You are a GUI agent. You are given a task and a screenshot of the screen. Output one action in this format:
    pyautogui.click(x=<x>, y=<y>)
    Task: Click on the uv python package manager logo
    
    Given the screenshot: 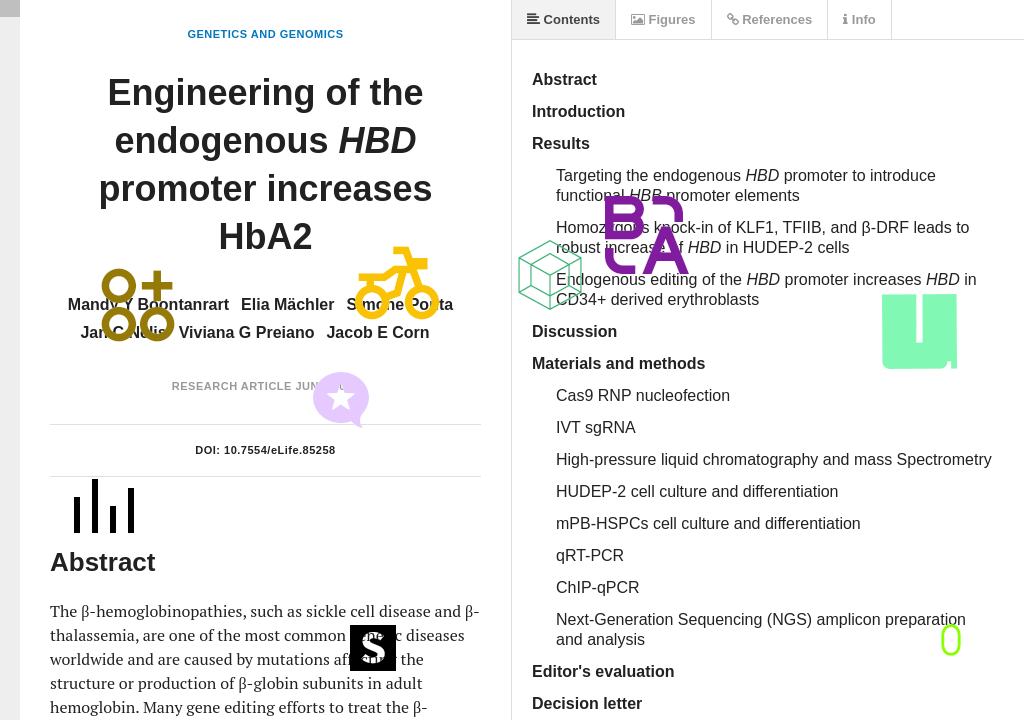 What is the action you would take?
    pyautogui.click(x=919, y=331)
    